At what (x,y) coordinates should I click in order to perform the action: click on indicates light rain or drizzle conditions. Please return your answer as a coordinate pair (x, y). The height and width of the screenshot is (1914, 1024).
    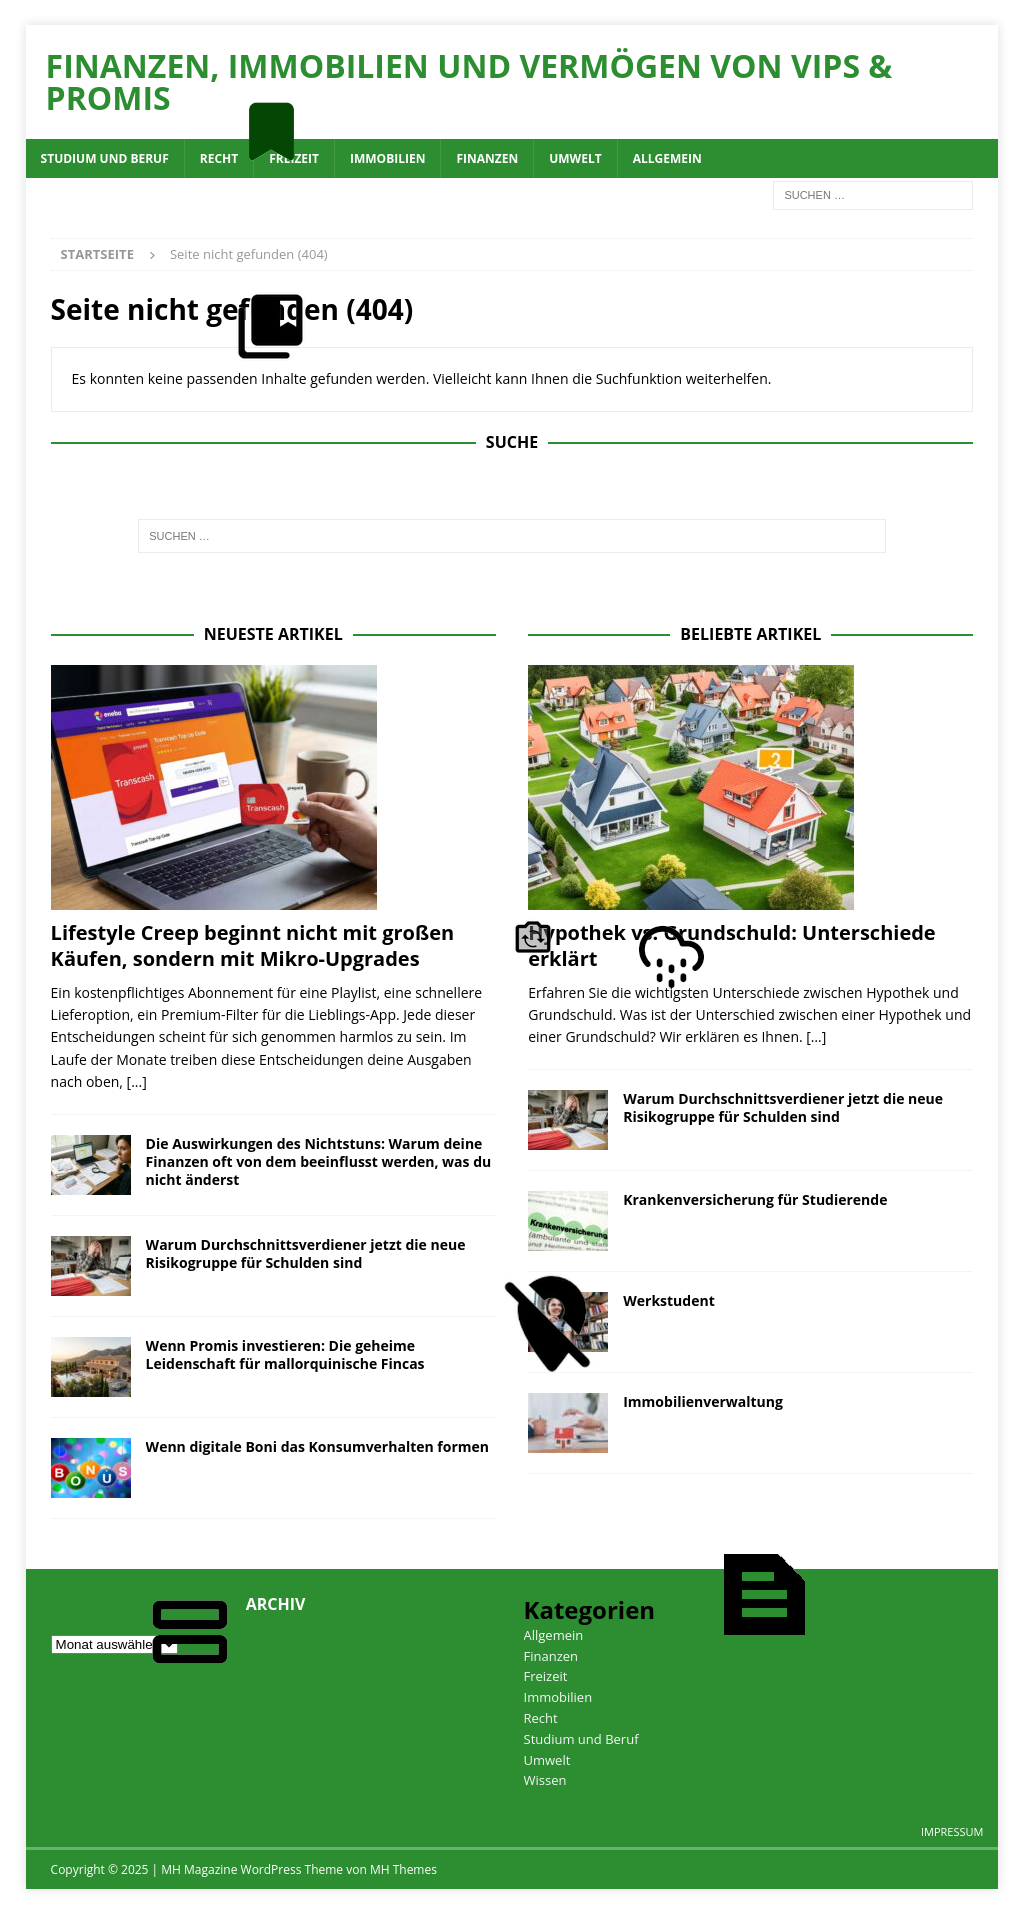
    Looking at the image, I should click on (671, 955).